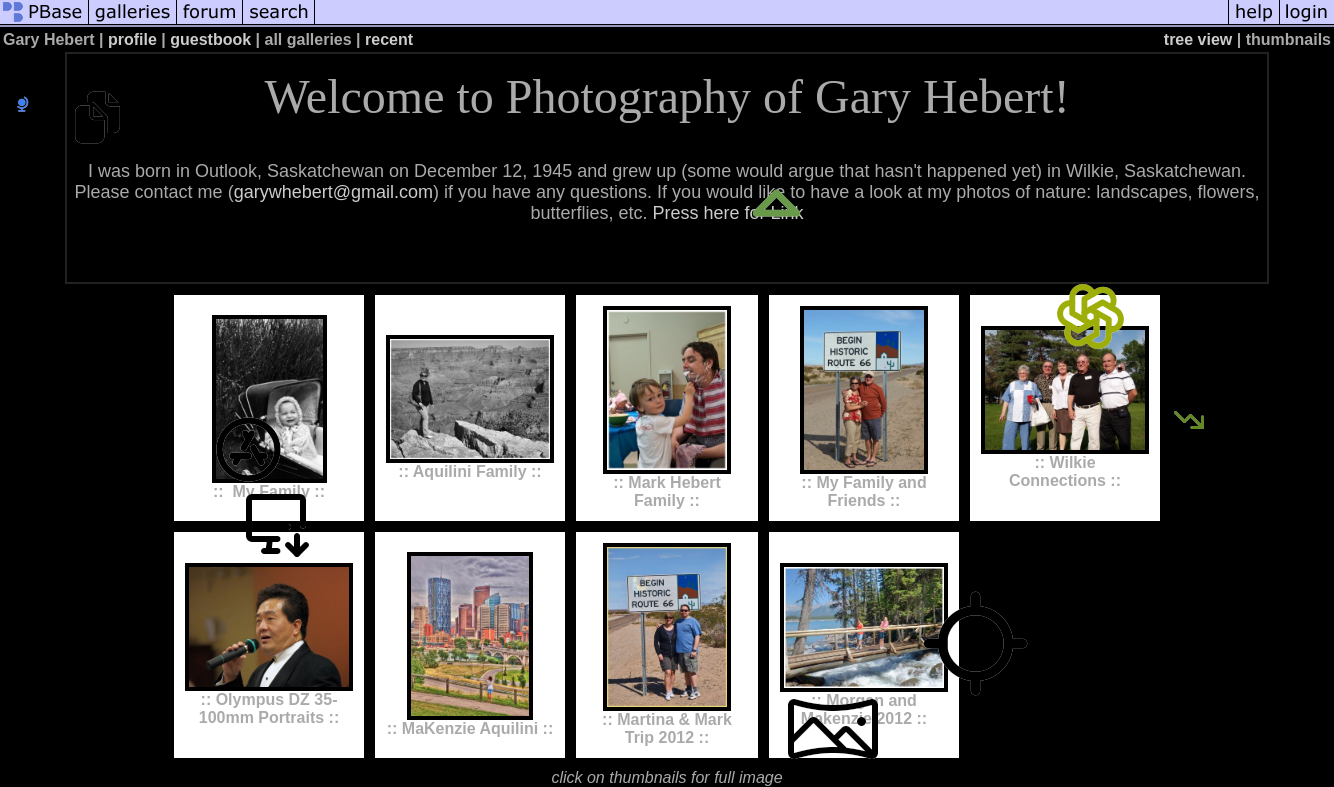  Describe the element at coordinates (975, 643) in the screenshot. I see `find my current location` at that location.